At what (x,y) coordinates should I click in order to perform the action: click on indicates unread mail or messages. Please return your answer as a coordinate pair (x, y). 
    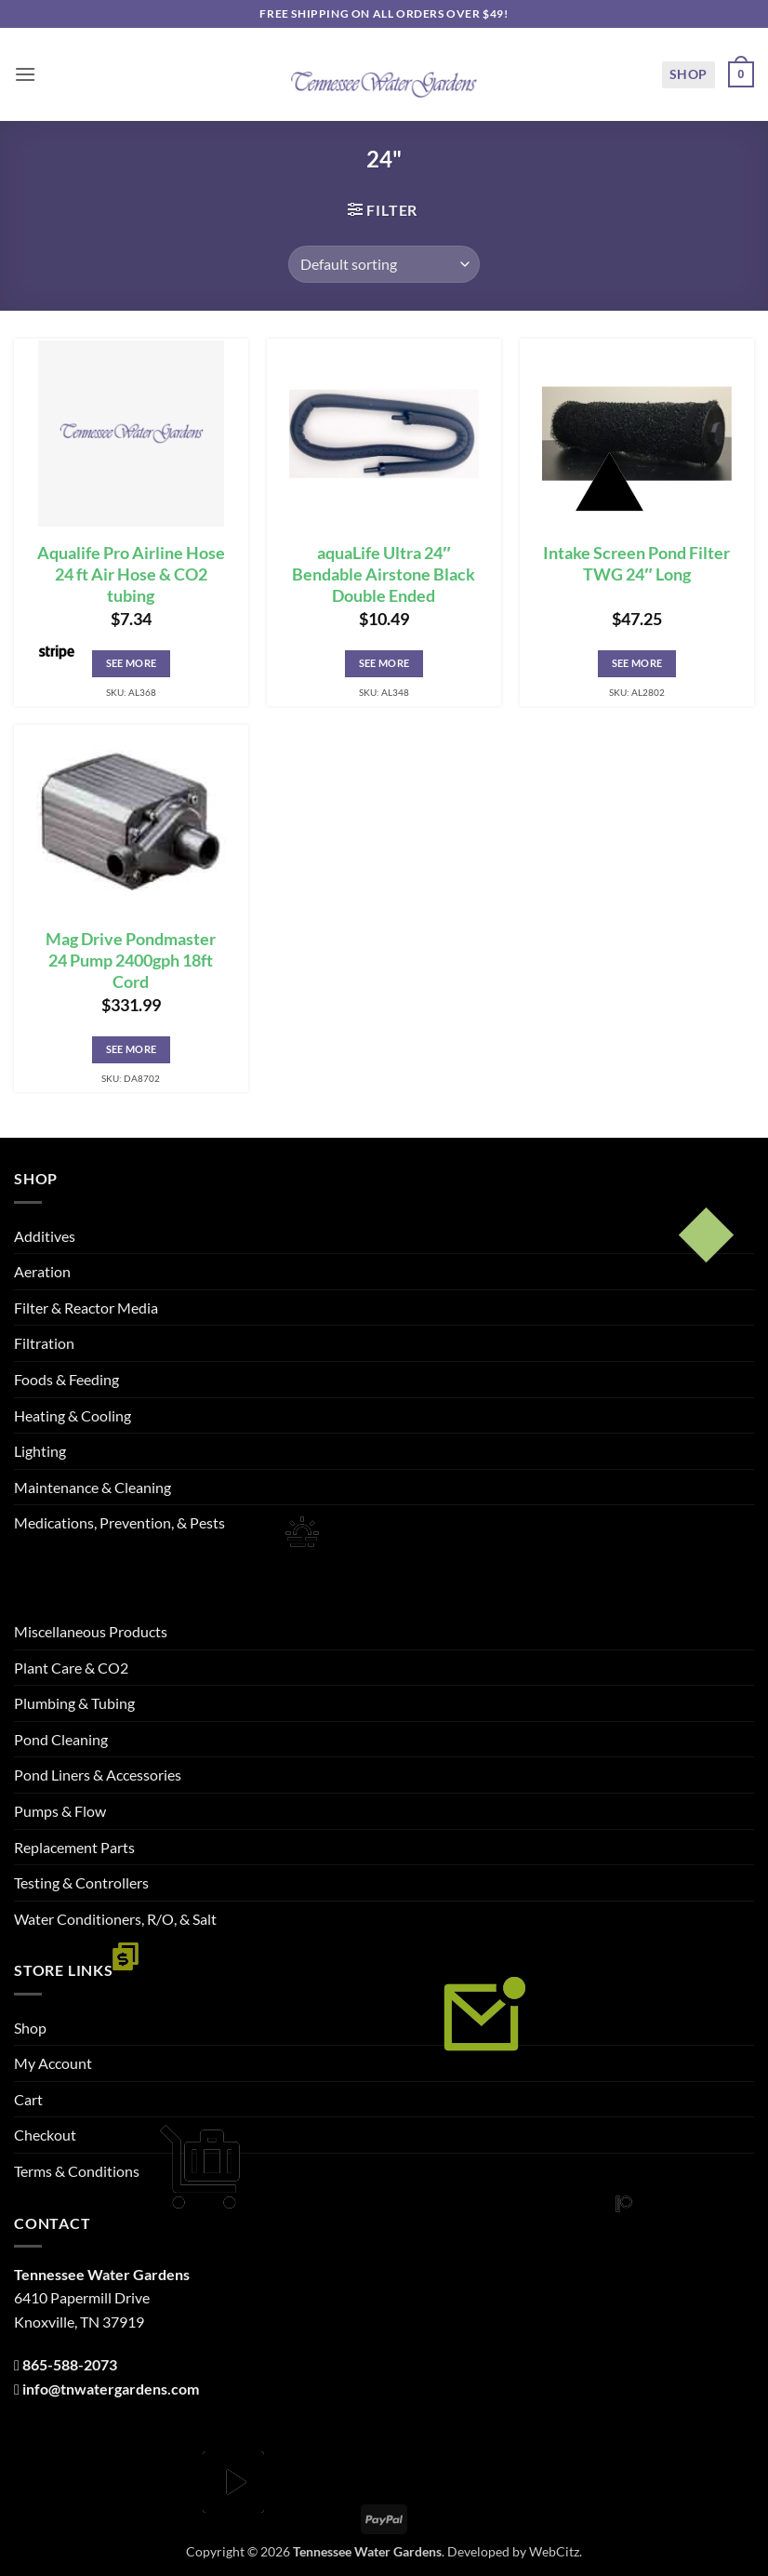
    Looking at the image, I should click on (481, 2017).